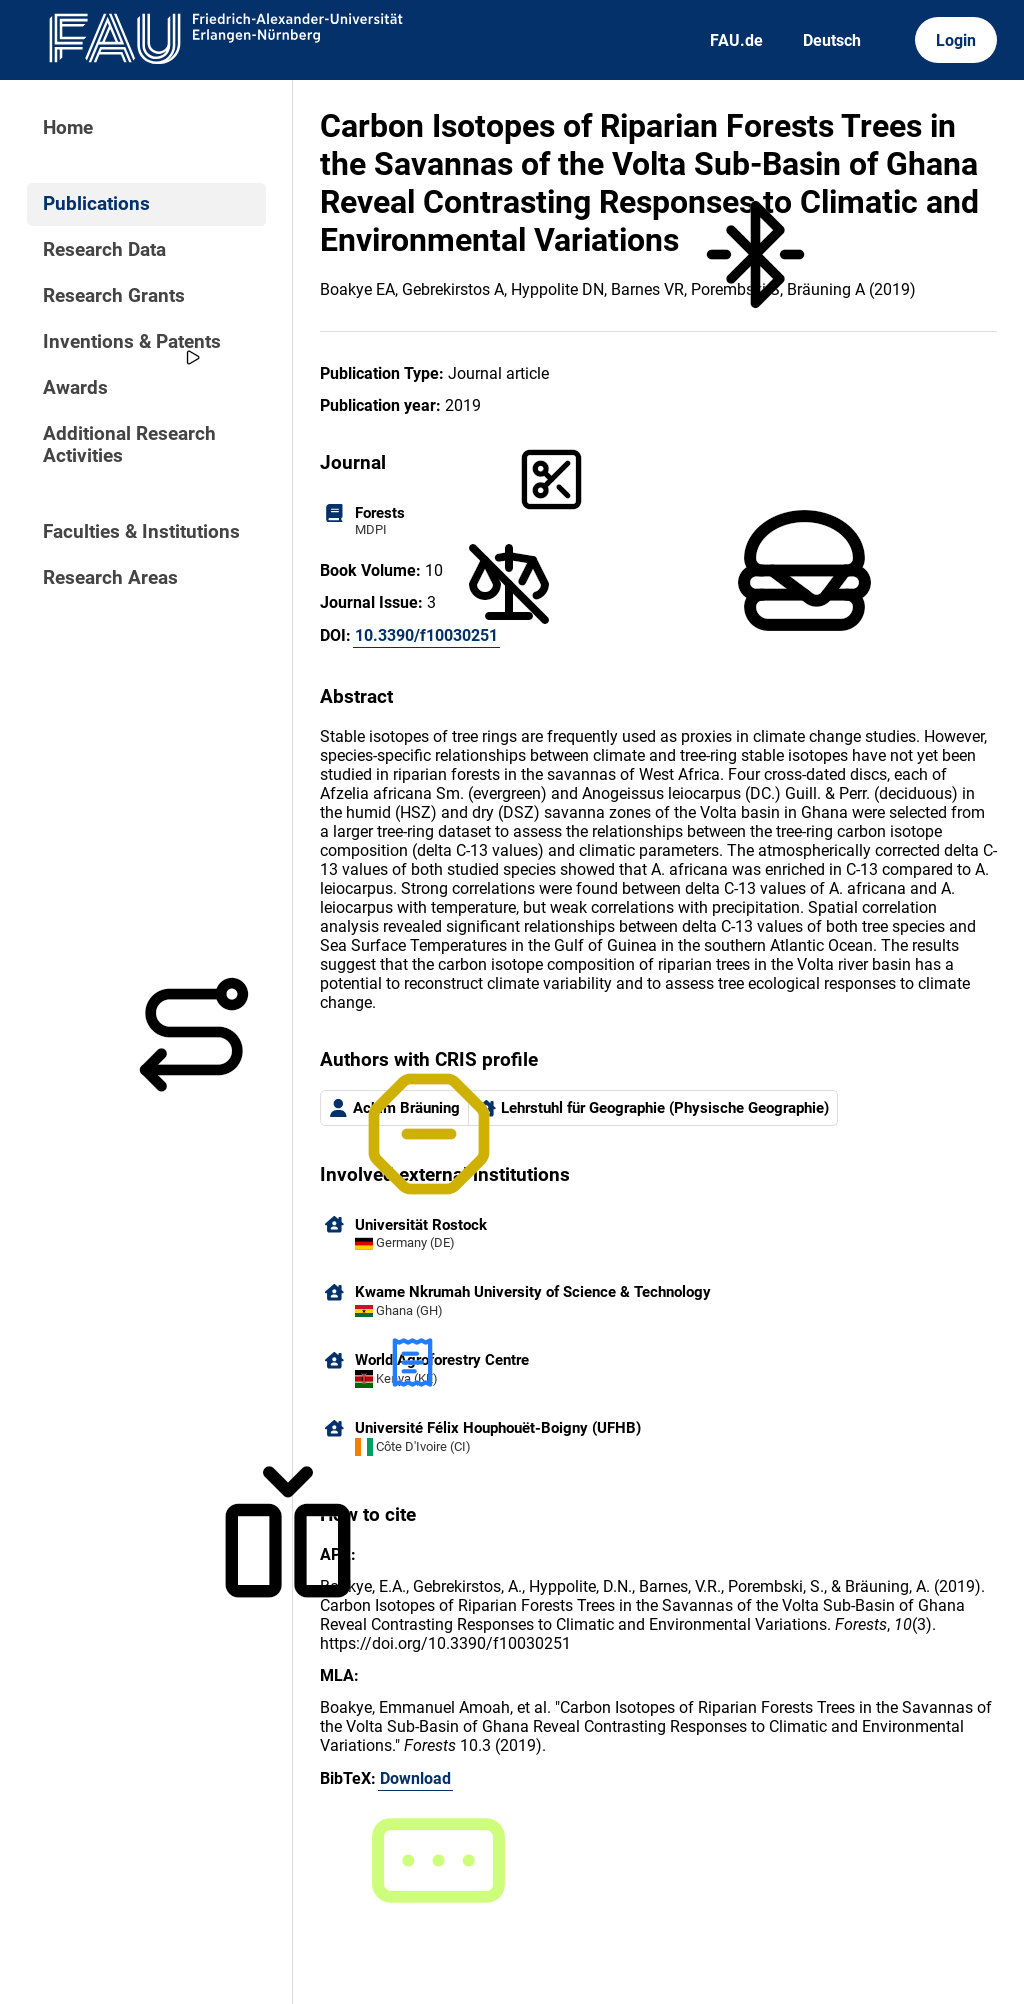 The height and width of the screenshot is (2004, 1024). Describe the element at coordinates (438, 1860) in the screenshot. I see `indicates more options or actions available` at that location.